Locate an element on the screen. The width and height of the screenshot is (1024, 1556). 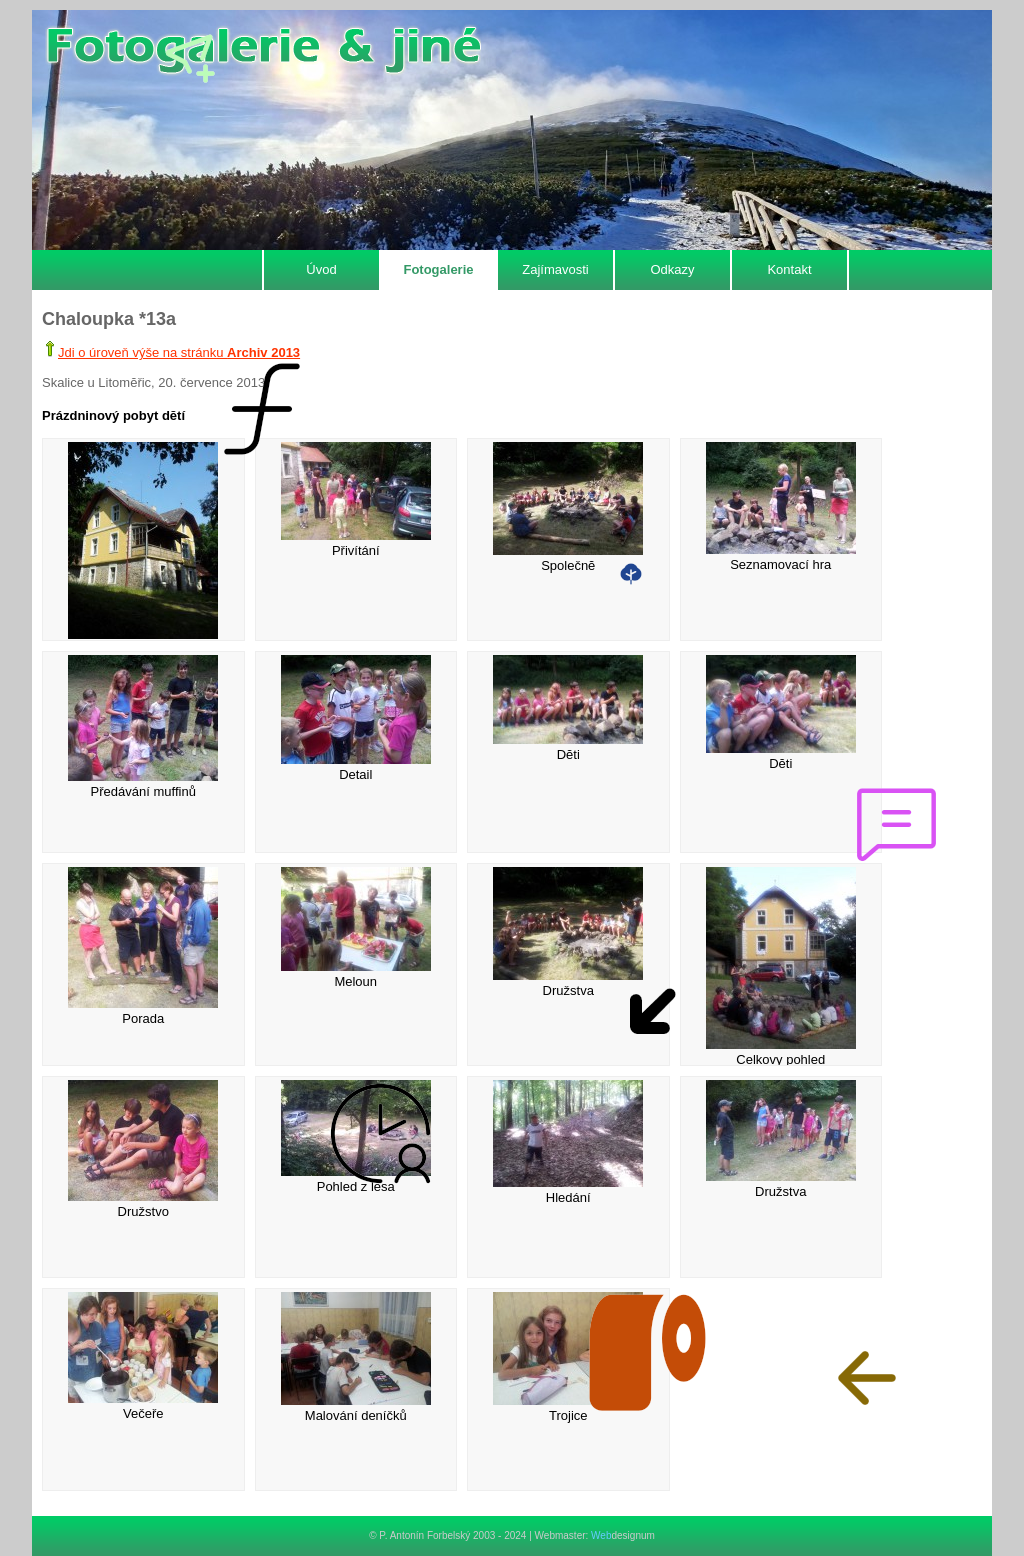
go back to the previous screen is located at coordinates (867, 1378).